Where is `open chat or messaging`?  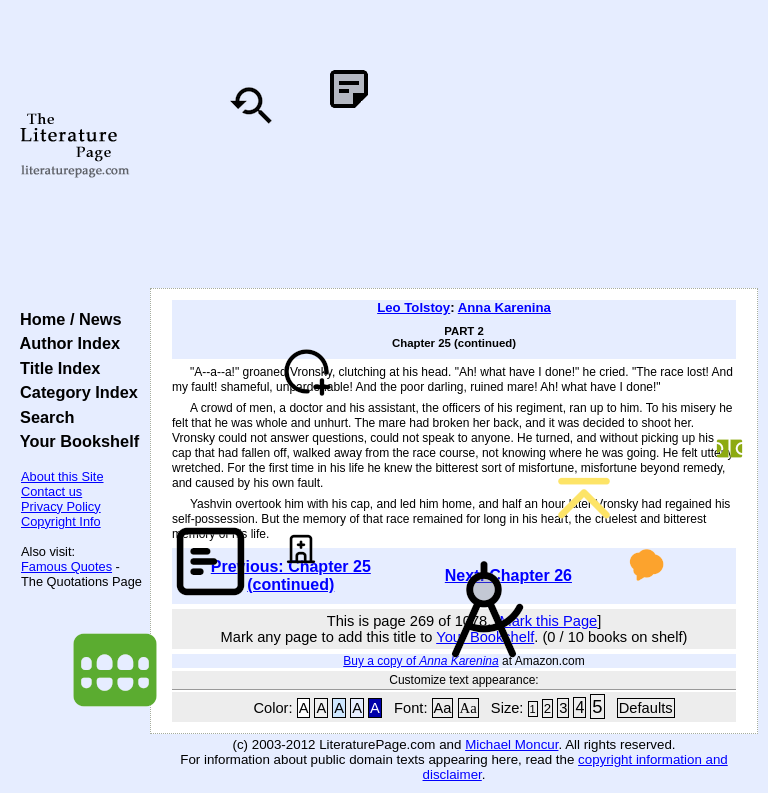
open chat or messaging is located at coordinates (646, 565).